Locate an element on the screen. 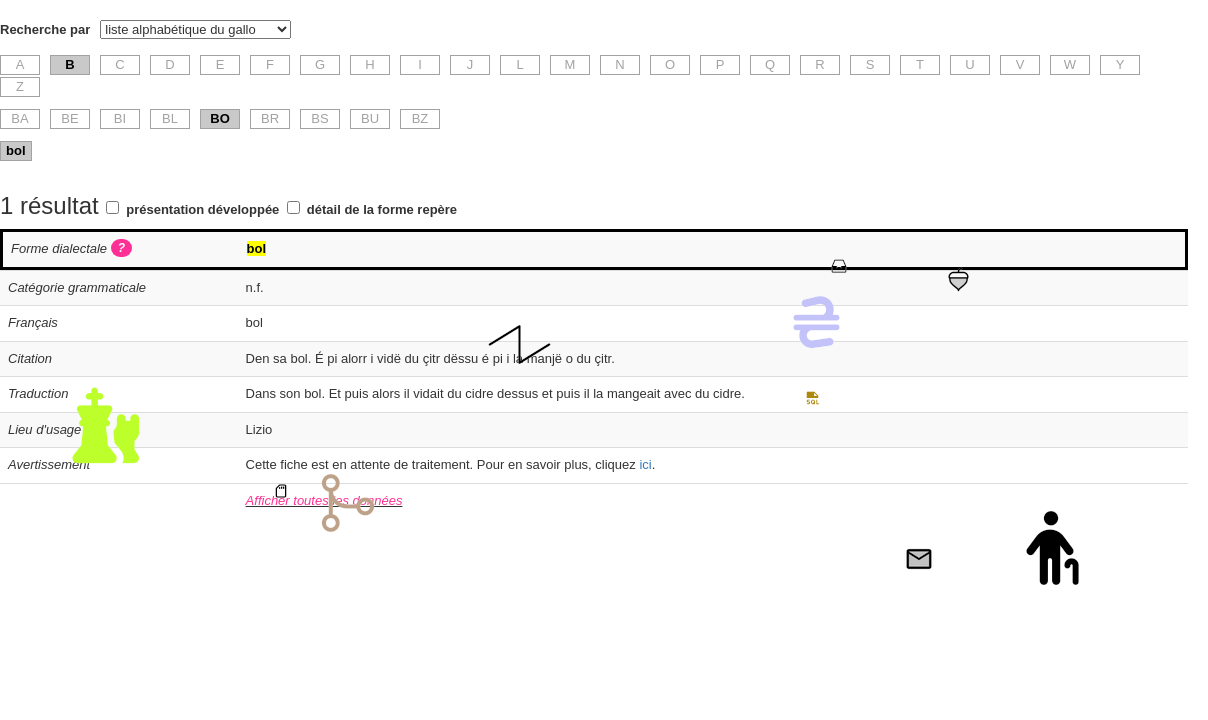 The height and width of the screenshot is (720, 1208). play chess game is located at coordinates (103, 427).